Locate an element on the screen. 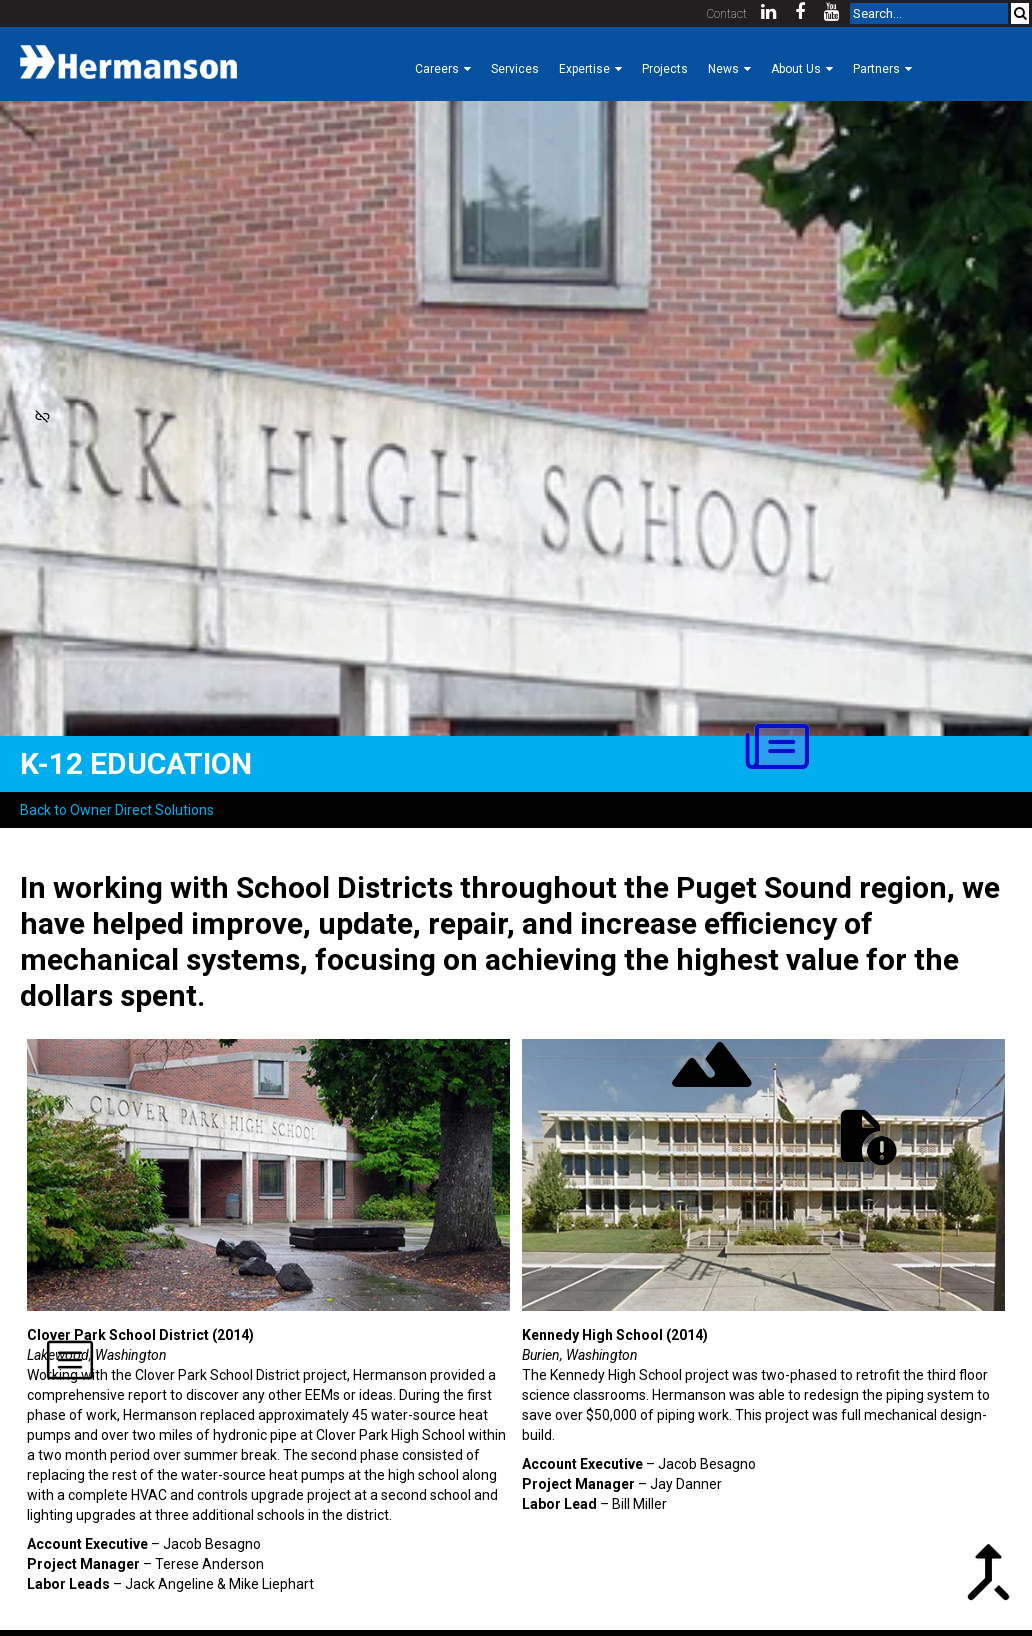  view article or document is located at coordinates (70, 1360).